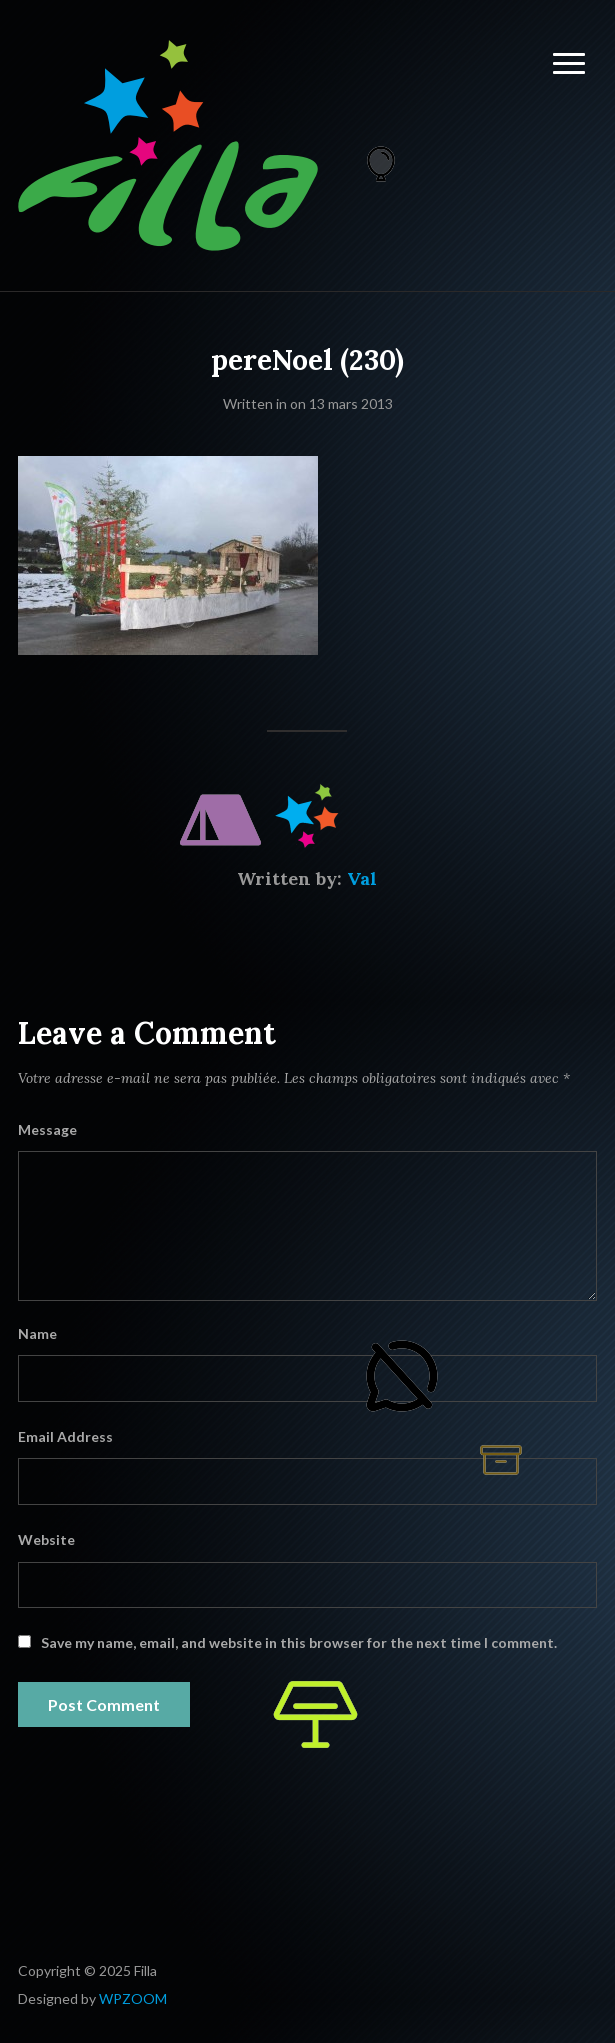 Image resolution: width=615 pixels, height=2043 pixels. Describe the element at coordinates (220, 822) in the screenshot. I see `access camping or outdoor activity features` at that location.